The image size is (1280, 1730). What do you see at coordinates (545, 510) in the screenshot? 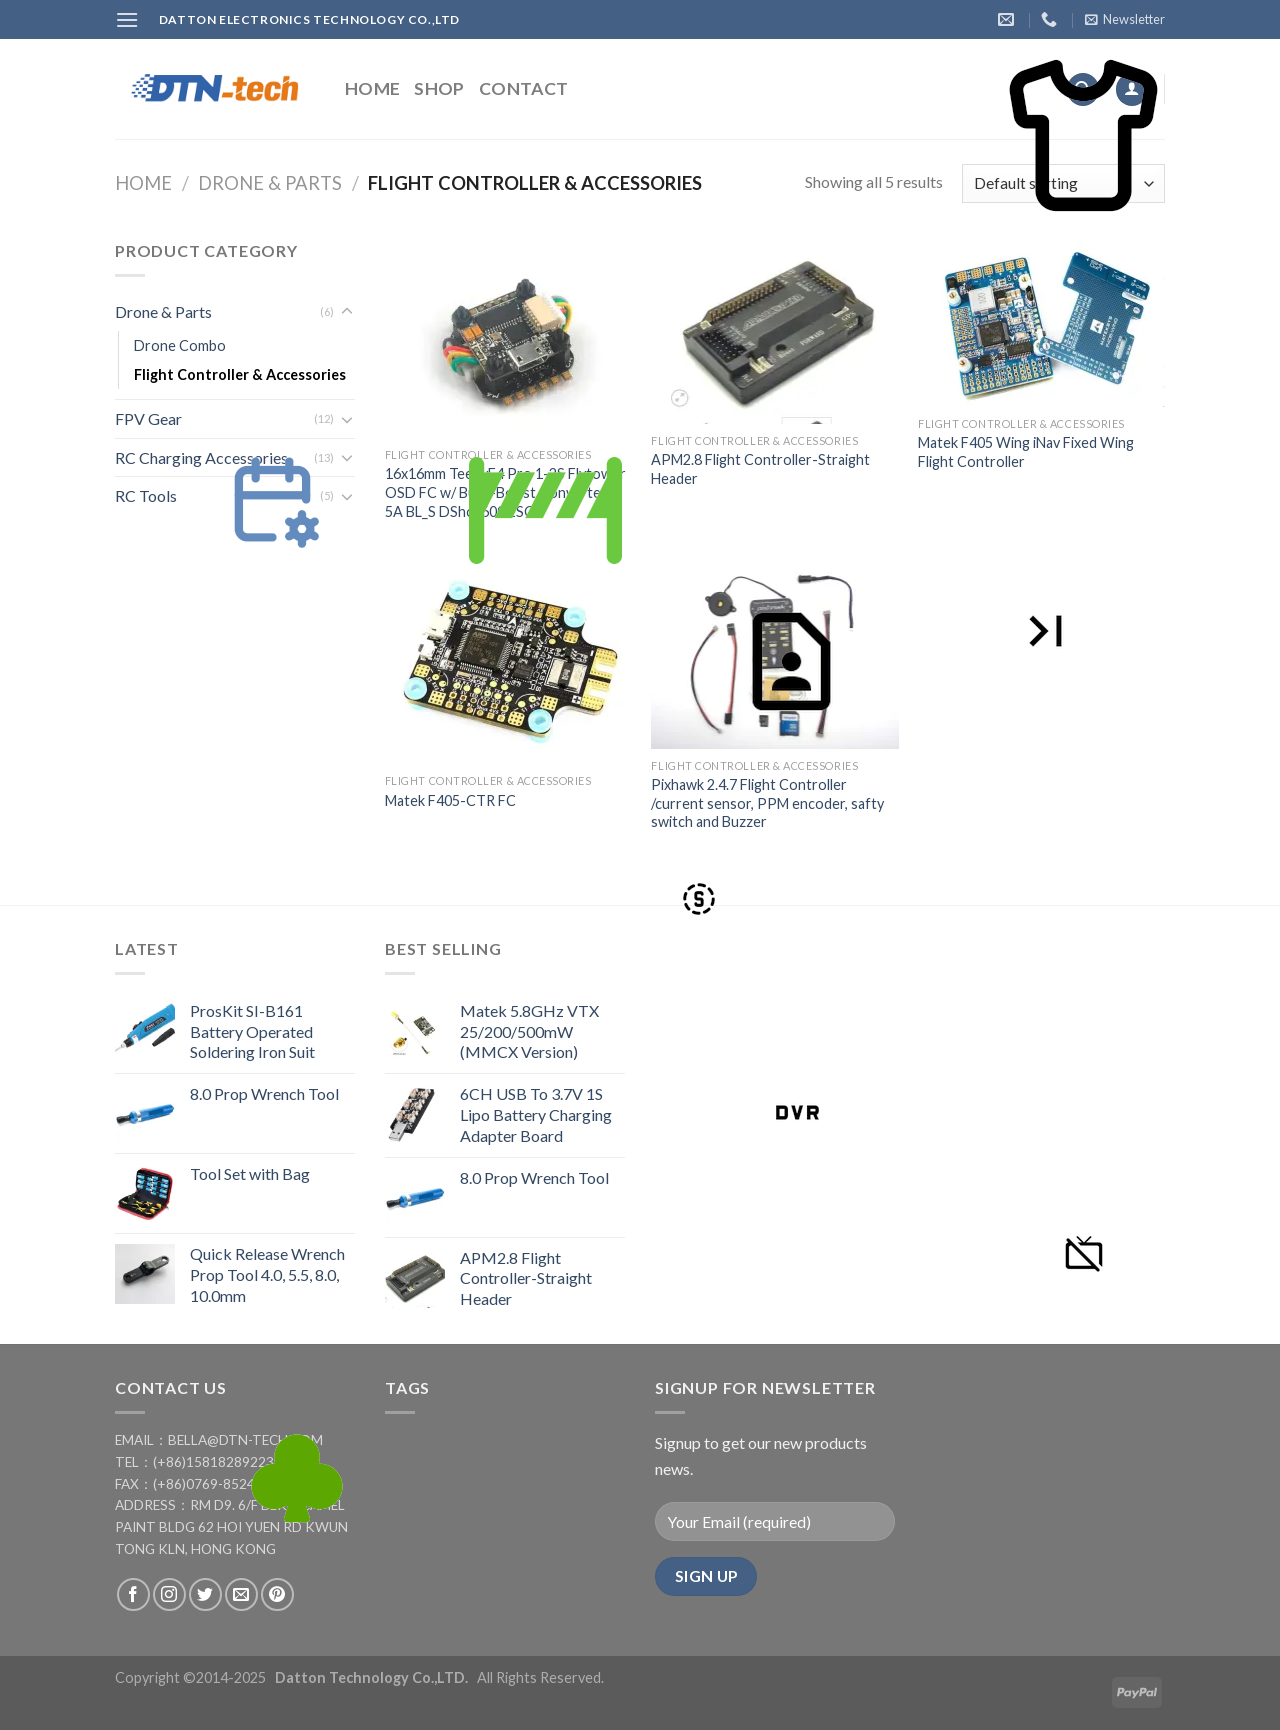
I see `indicates a road closure or blocked route` at bounding box center [545, 510].